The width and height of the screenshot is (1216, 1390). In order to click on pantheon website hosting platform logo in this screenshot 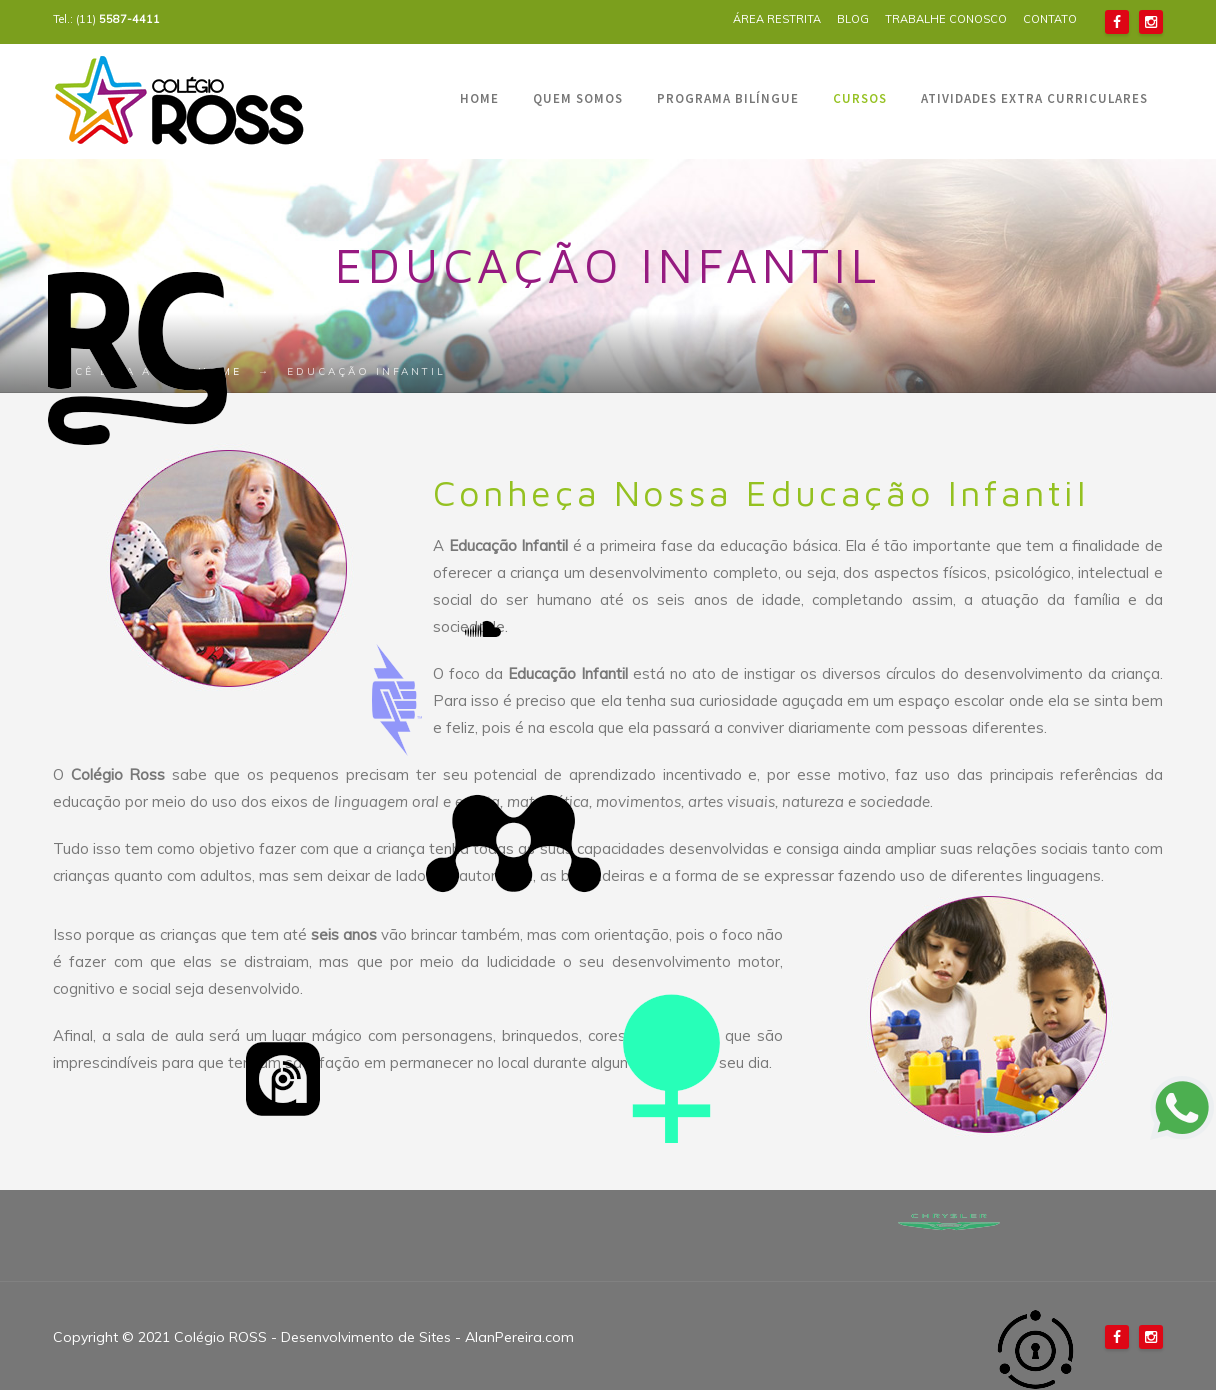, I will do `click(397, 700)`.